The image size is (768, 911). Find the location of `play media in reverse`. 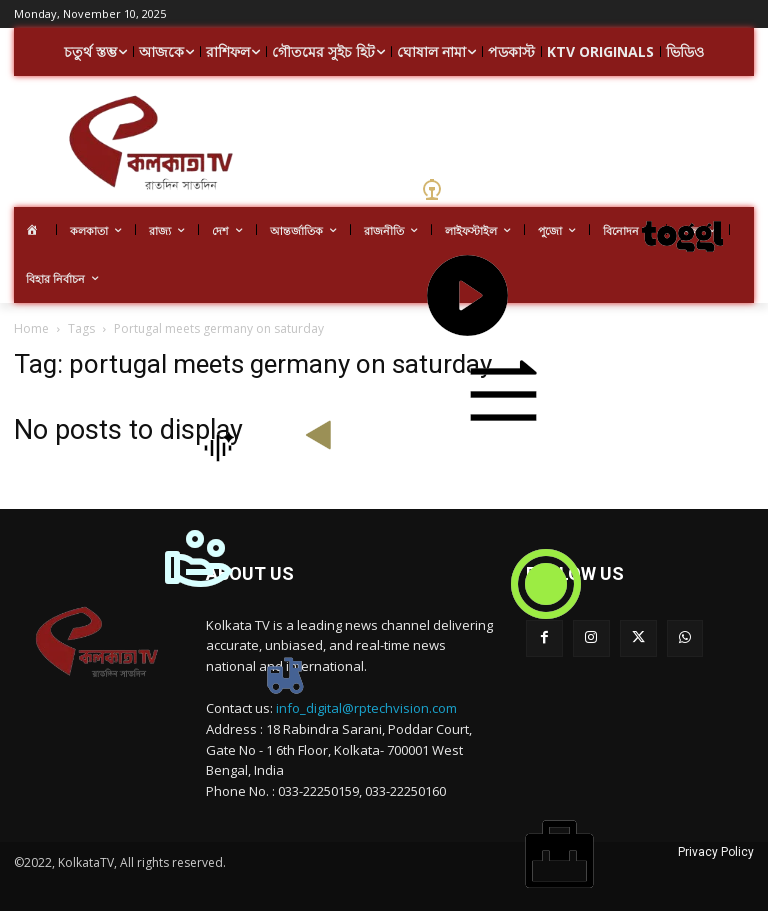

play media in reverse is located at coordinates (320, 435).